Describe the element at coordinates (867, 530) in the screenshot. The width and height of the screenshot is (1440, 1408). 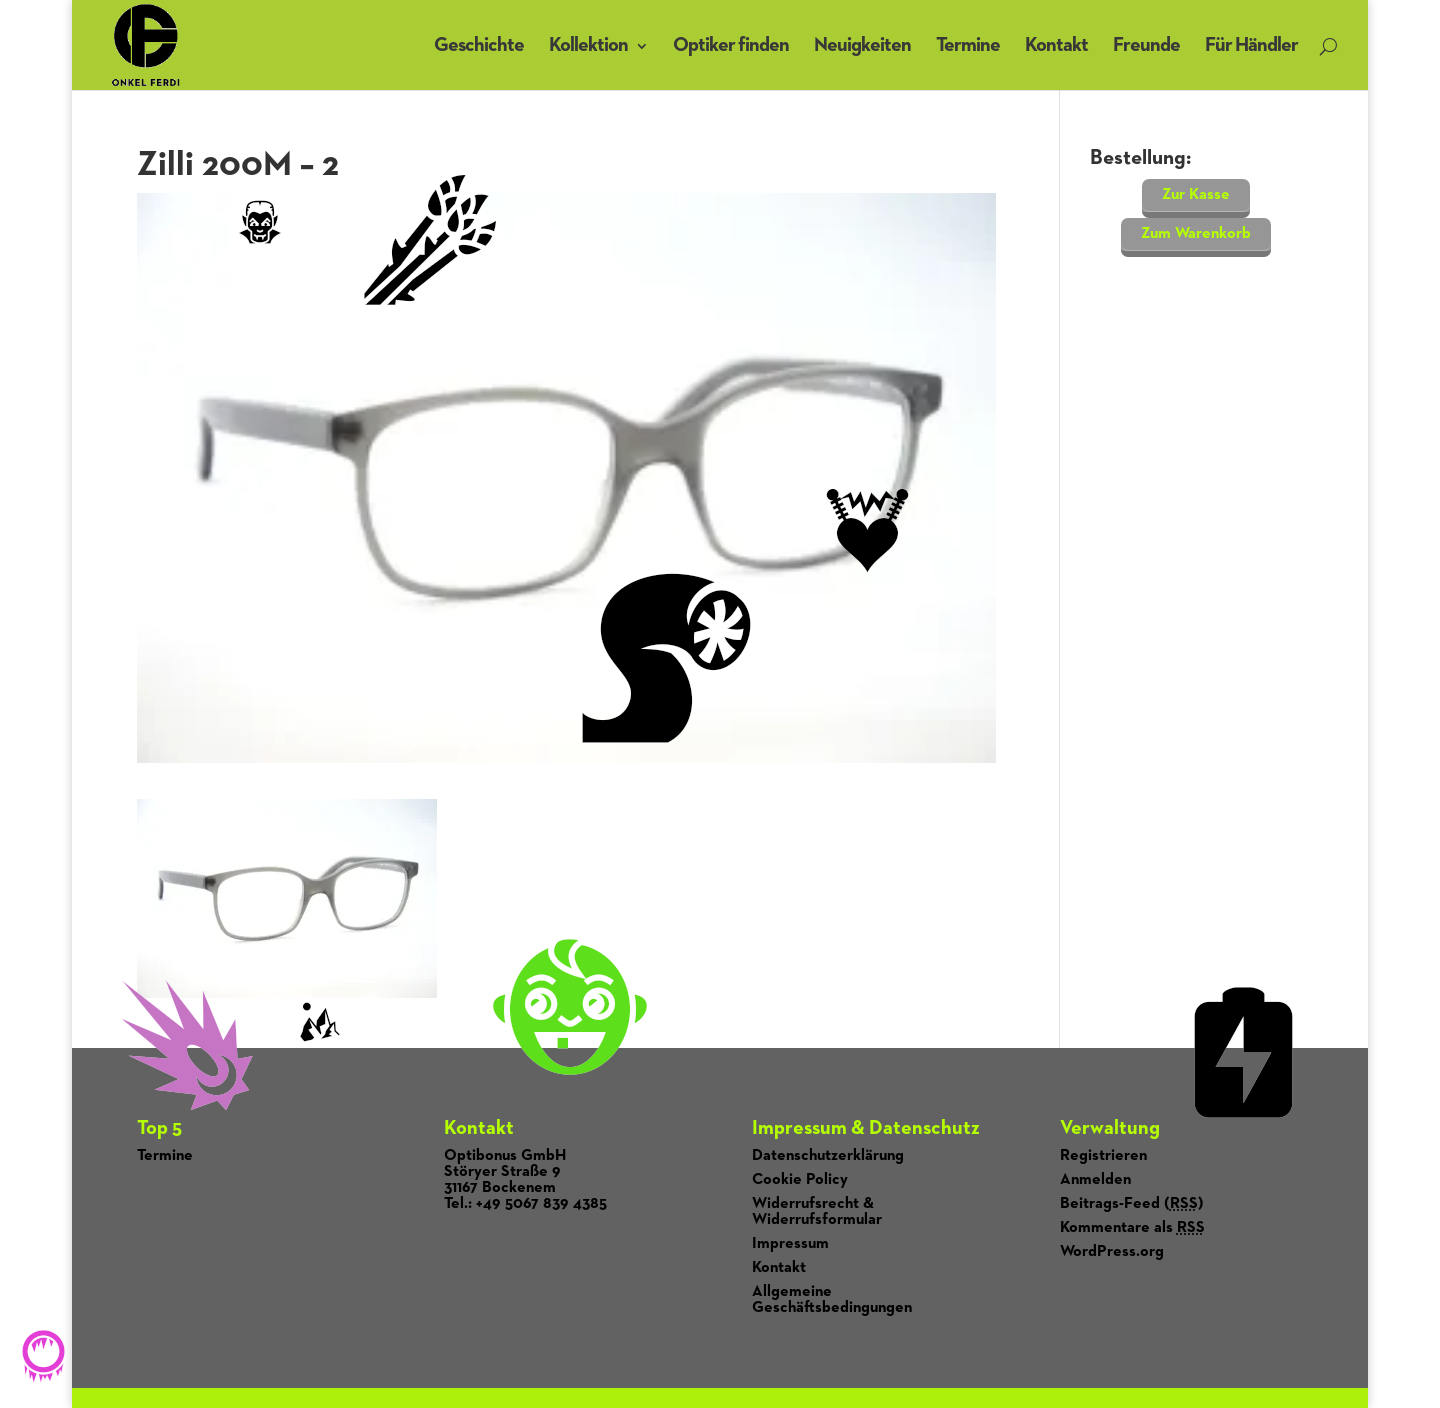
I see `view health or vitality status in a game` at that location.